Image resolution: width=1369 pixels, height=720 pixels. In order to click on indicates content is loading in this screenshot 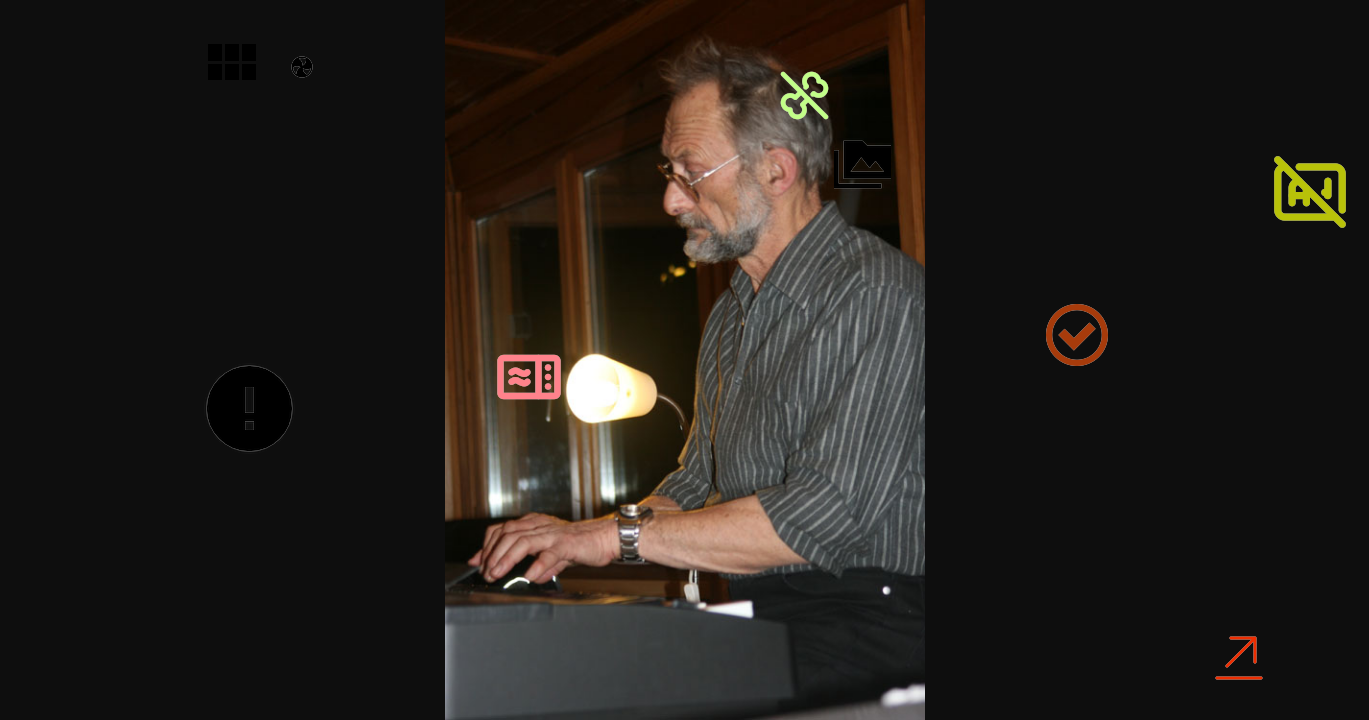, I will do `click(302, 67)`.